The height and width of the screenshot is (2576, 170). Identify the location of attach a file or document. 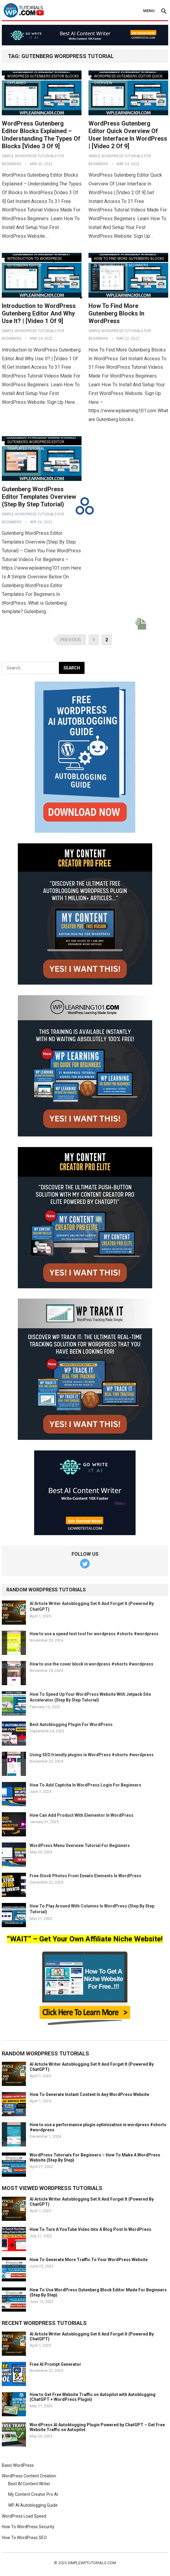
(141, 624).